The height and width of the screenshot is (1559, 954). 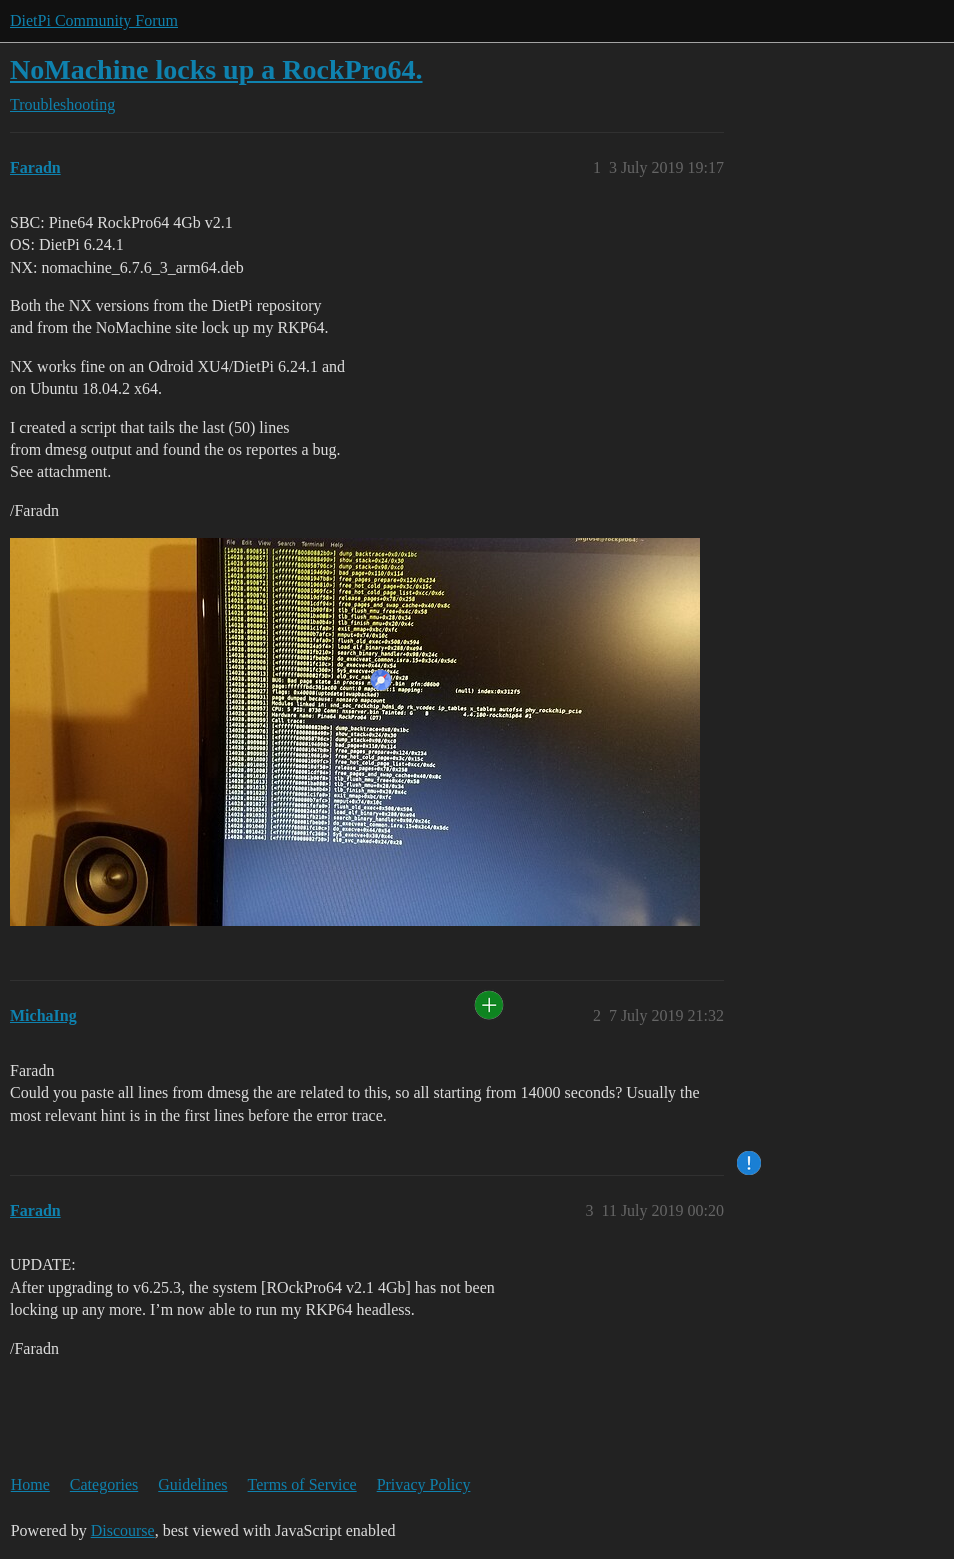 What do you see at coordinates (489, 1005) in the screenshot?
I see `add a new item` at bounding box center [489, 1005].